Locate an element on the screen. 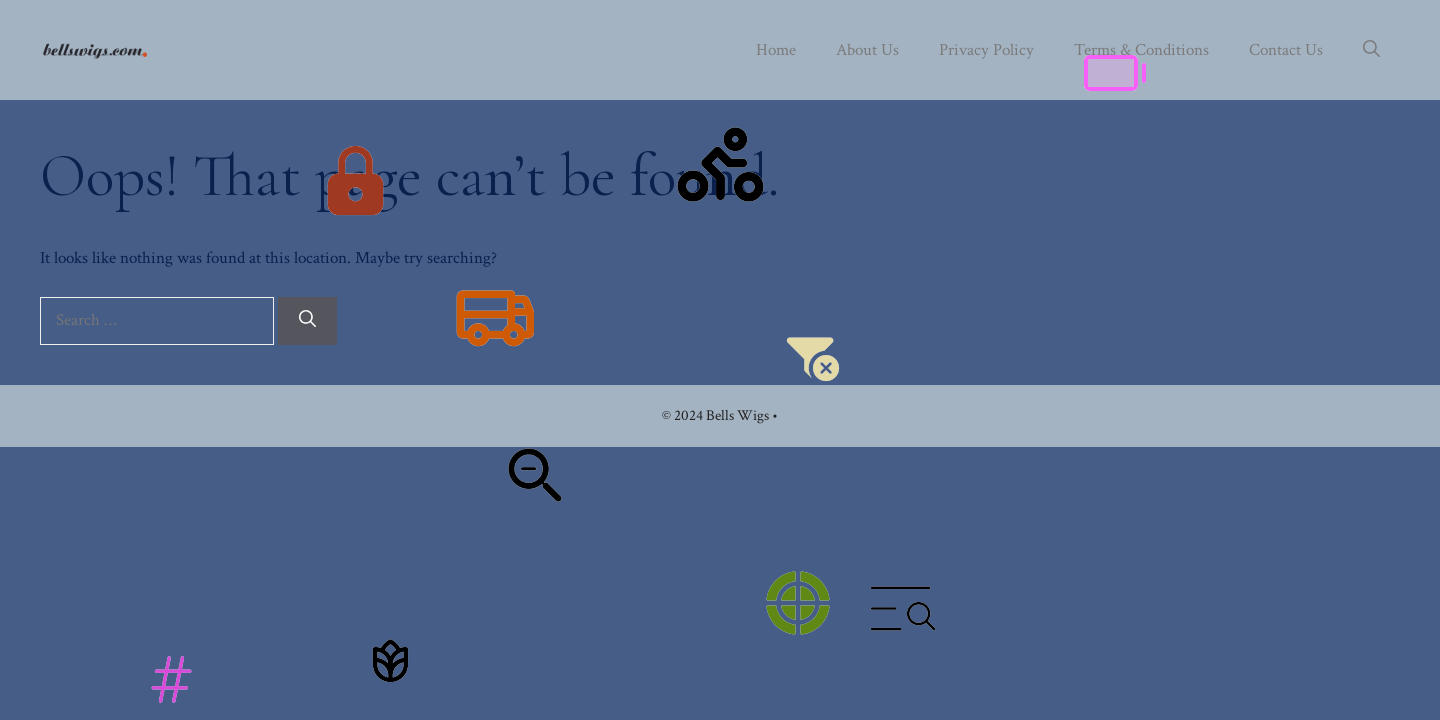 The image size is (1440, 720). zoom out of the current view is located at coordinates (536, 476).